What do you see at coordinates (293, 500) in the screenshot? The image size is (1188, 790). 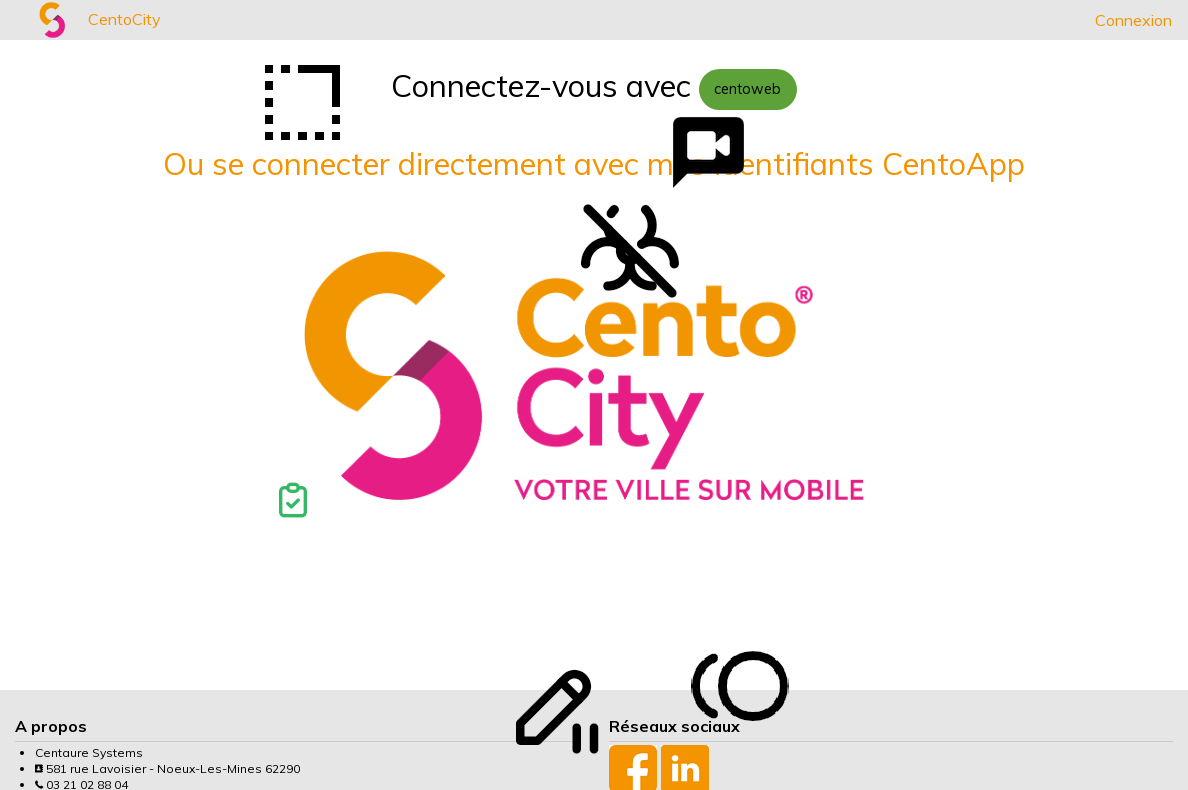 I see `mark task as complete` at bounding box center [293, 500].